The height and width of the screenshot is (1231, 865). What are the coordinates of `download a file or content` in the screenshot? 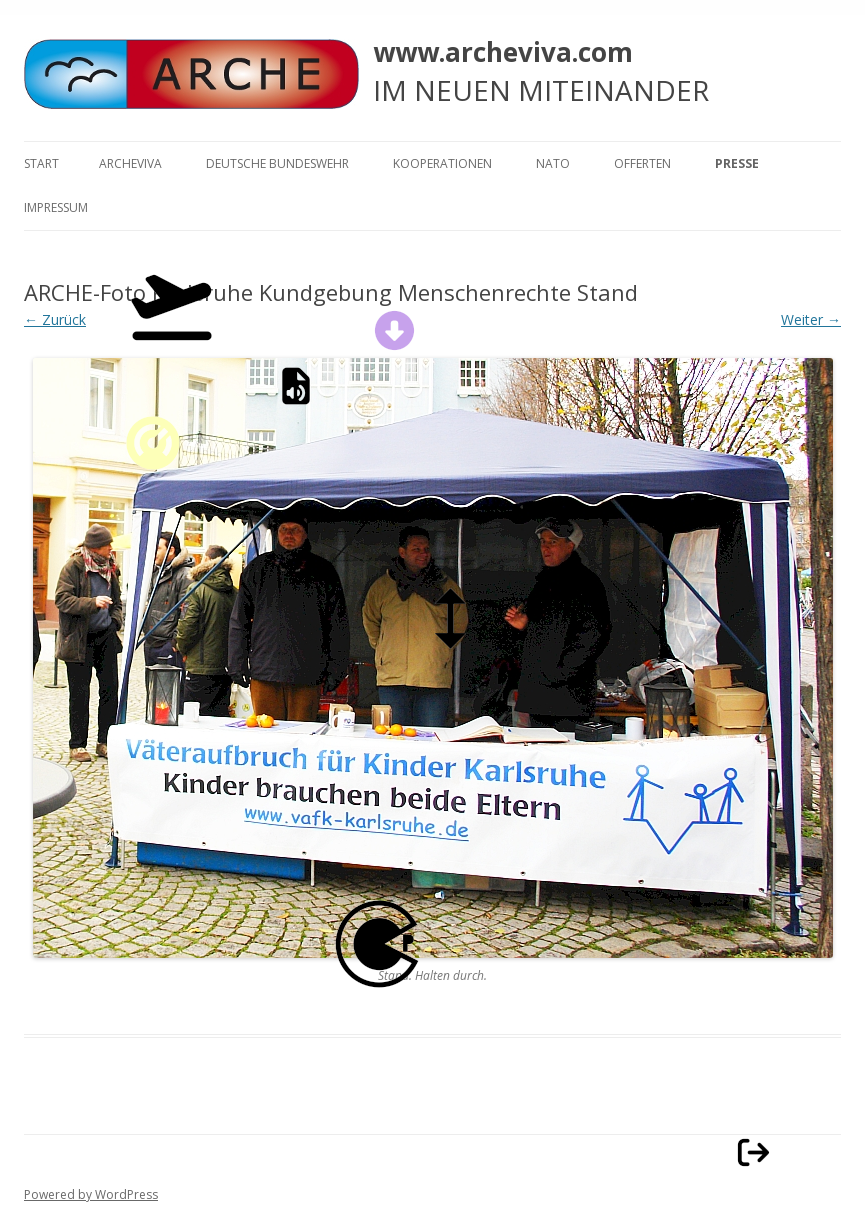 It's located at (394, 330).